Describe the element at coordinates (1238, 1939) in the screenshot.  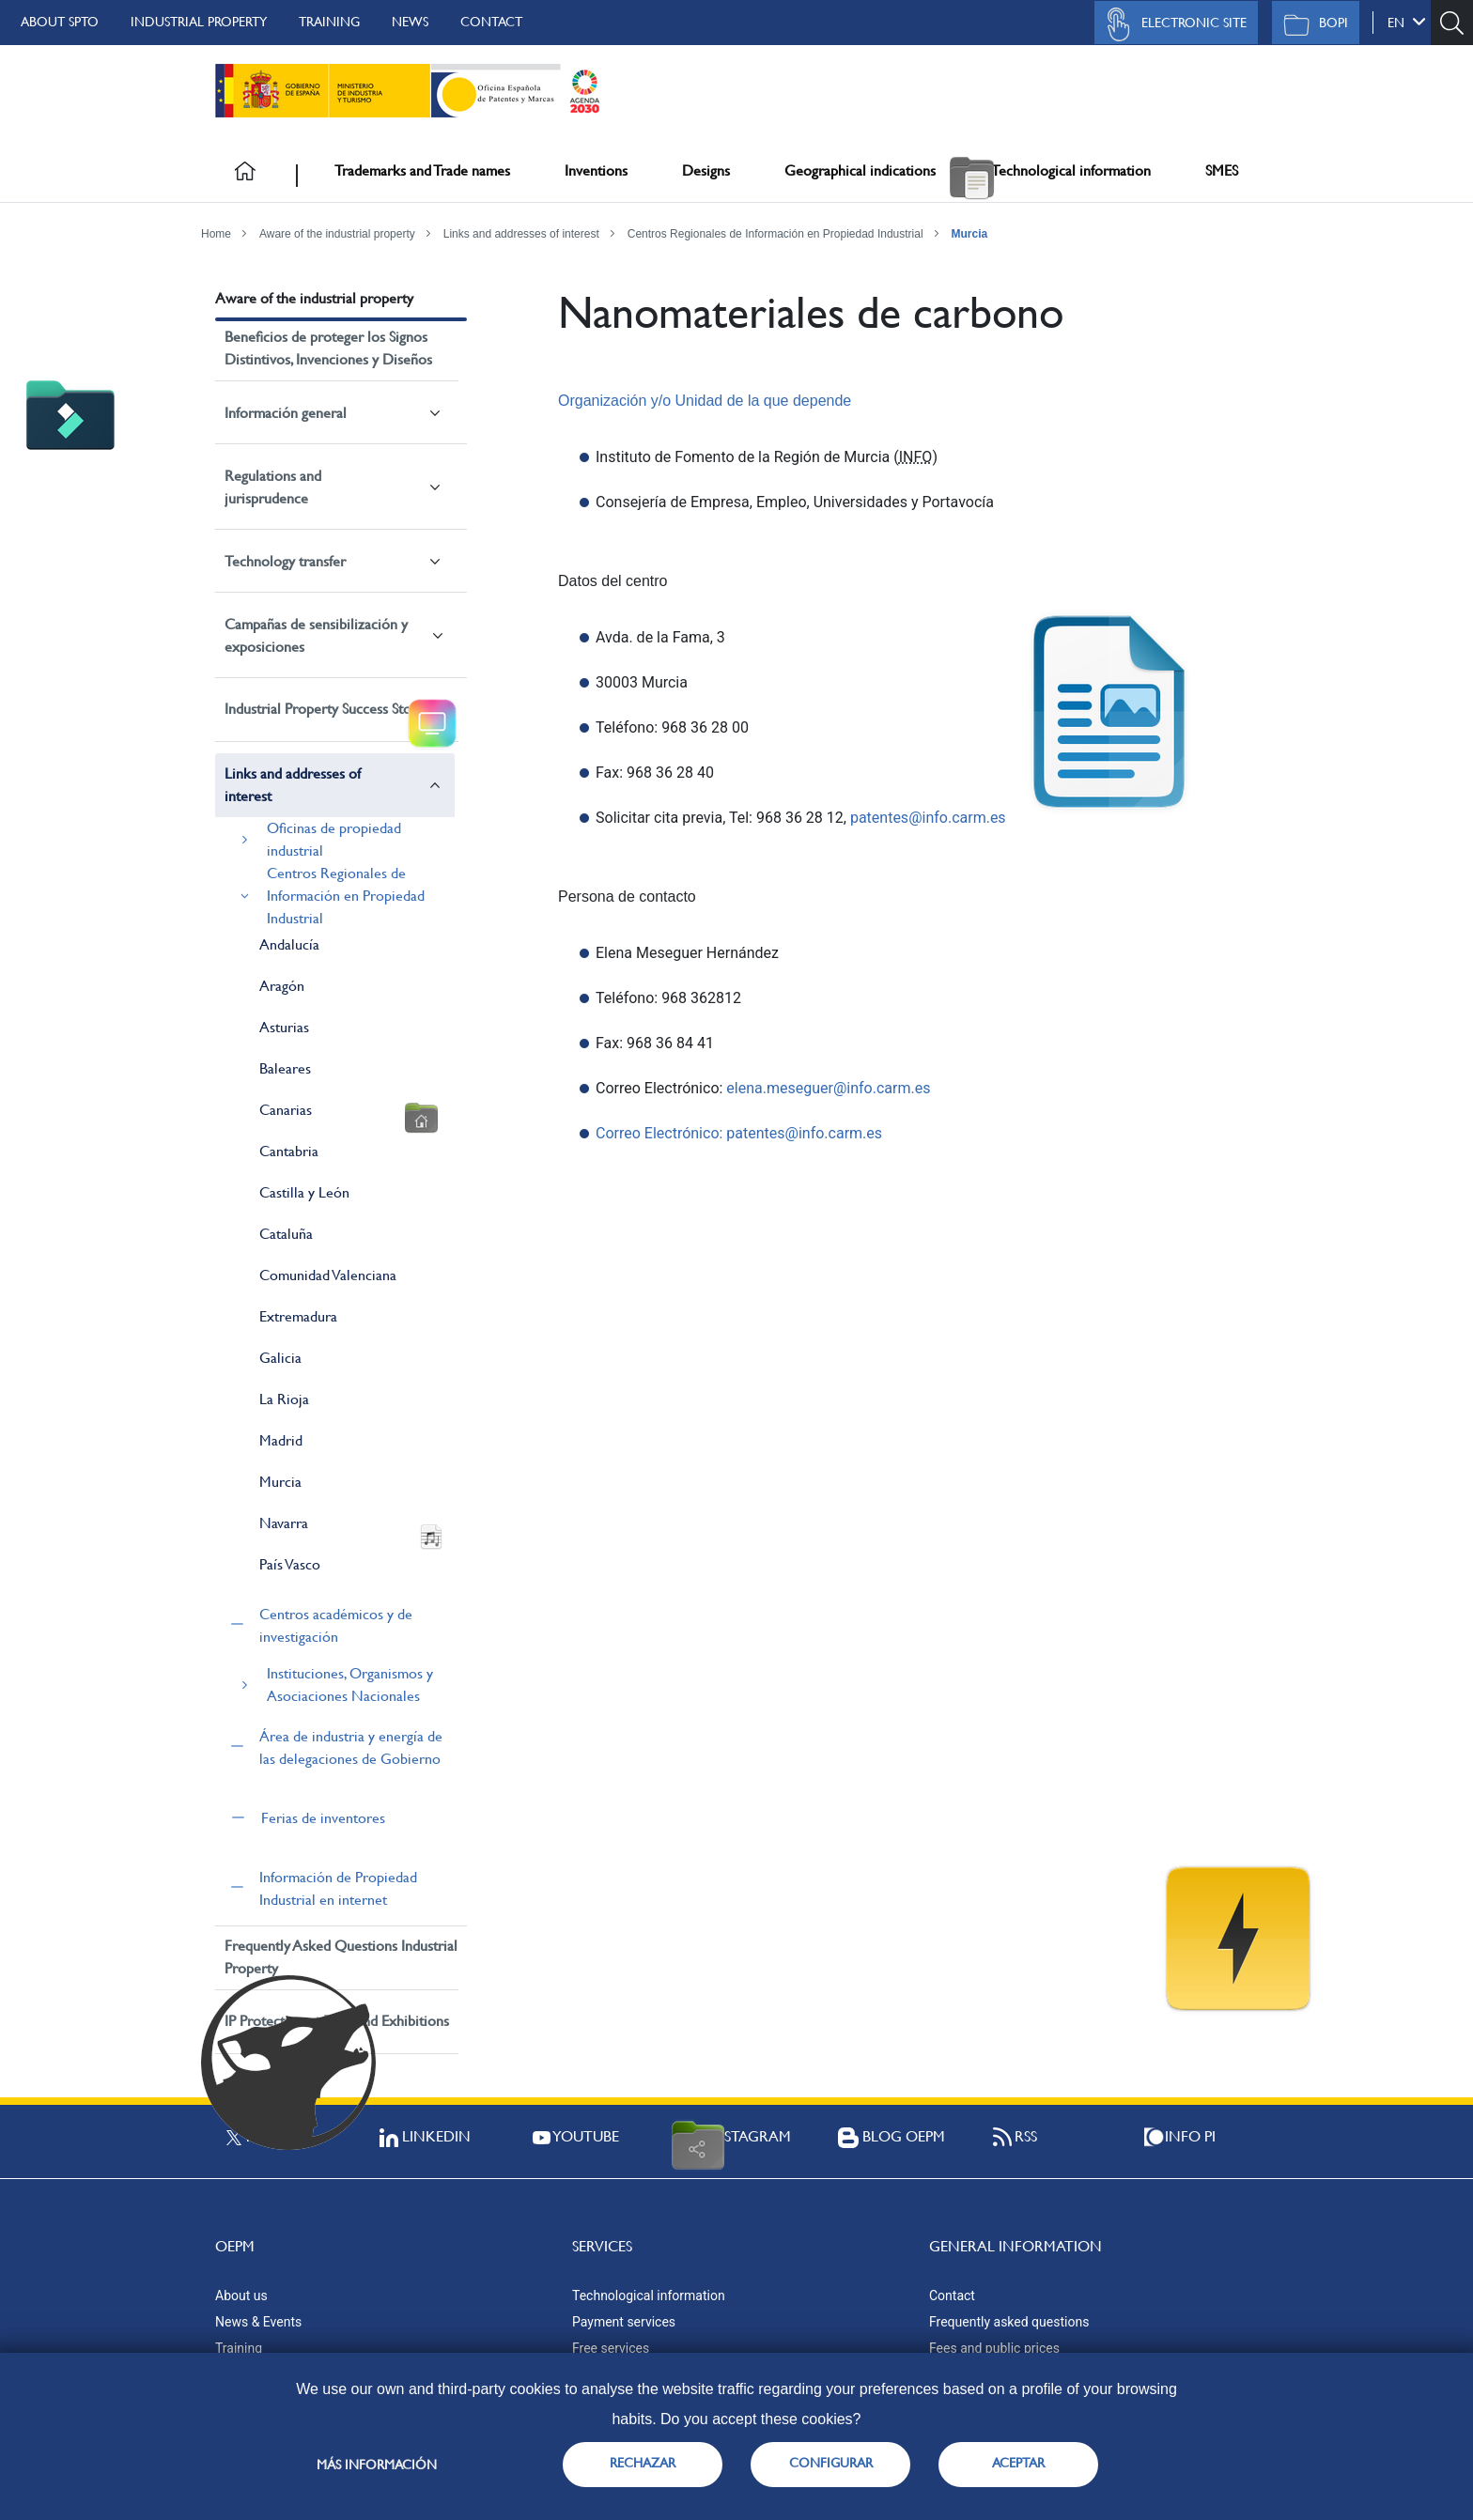
I see `access power and battery settings` at that location.